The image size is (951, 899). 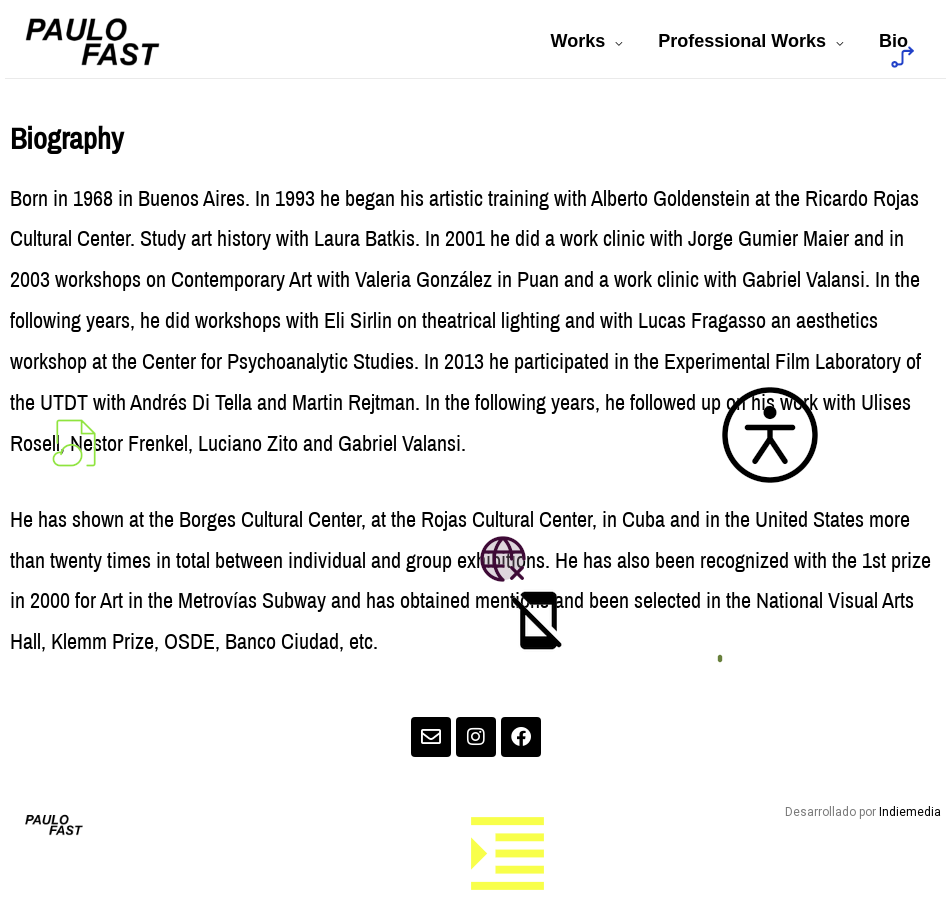 What do you see at coordinates (770, 435) in the screenshot?
I see `view user profile` at bounding box center [770, 435].